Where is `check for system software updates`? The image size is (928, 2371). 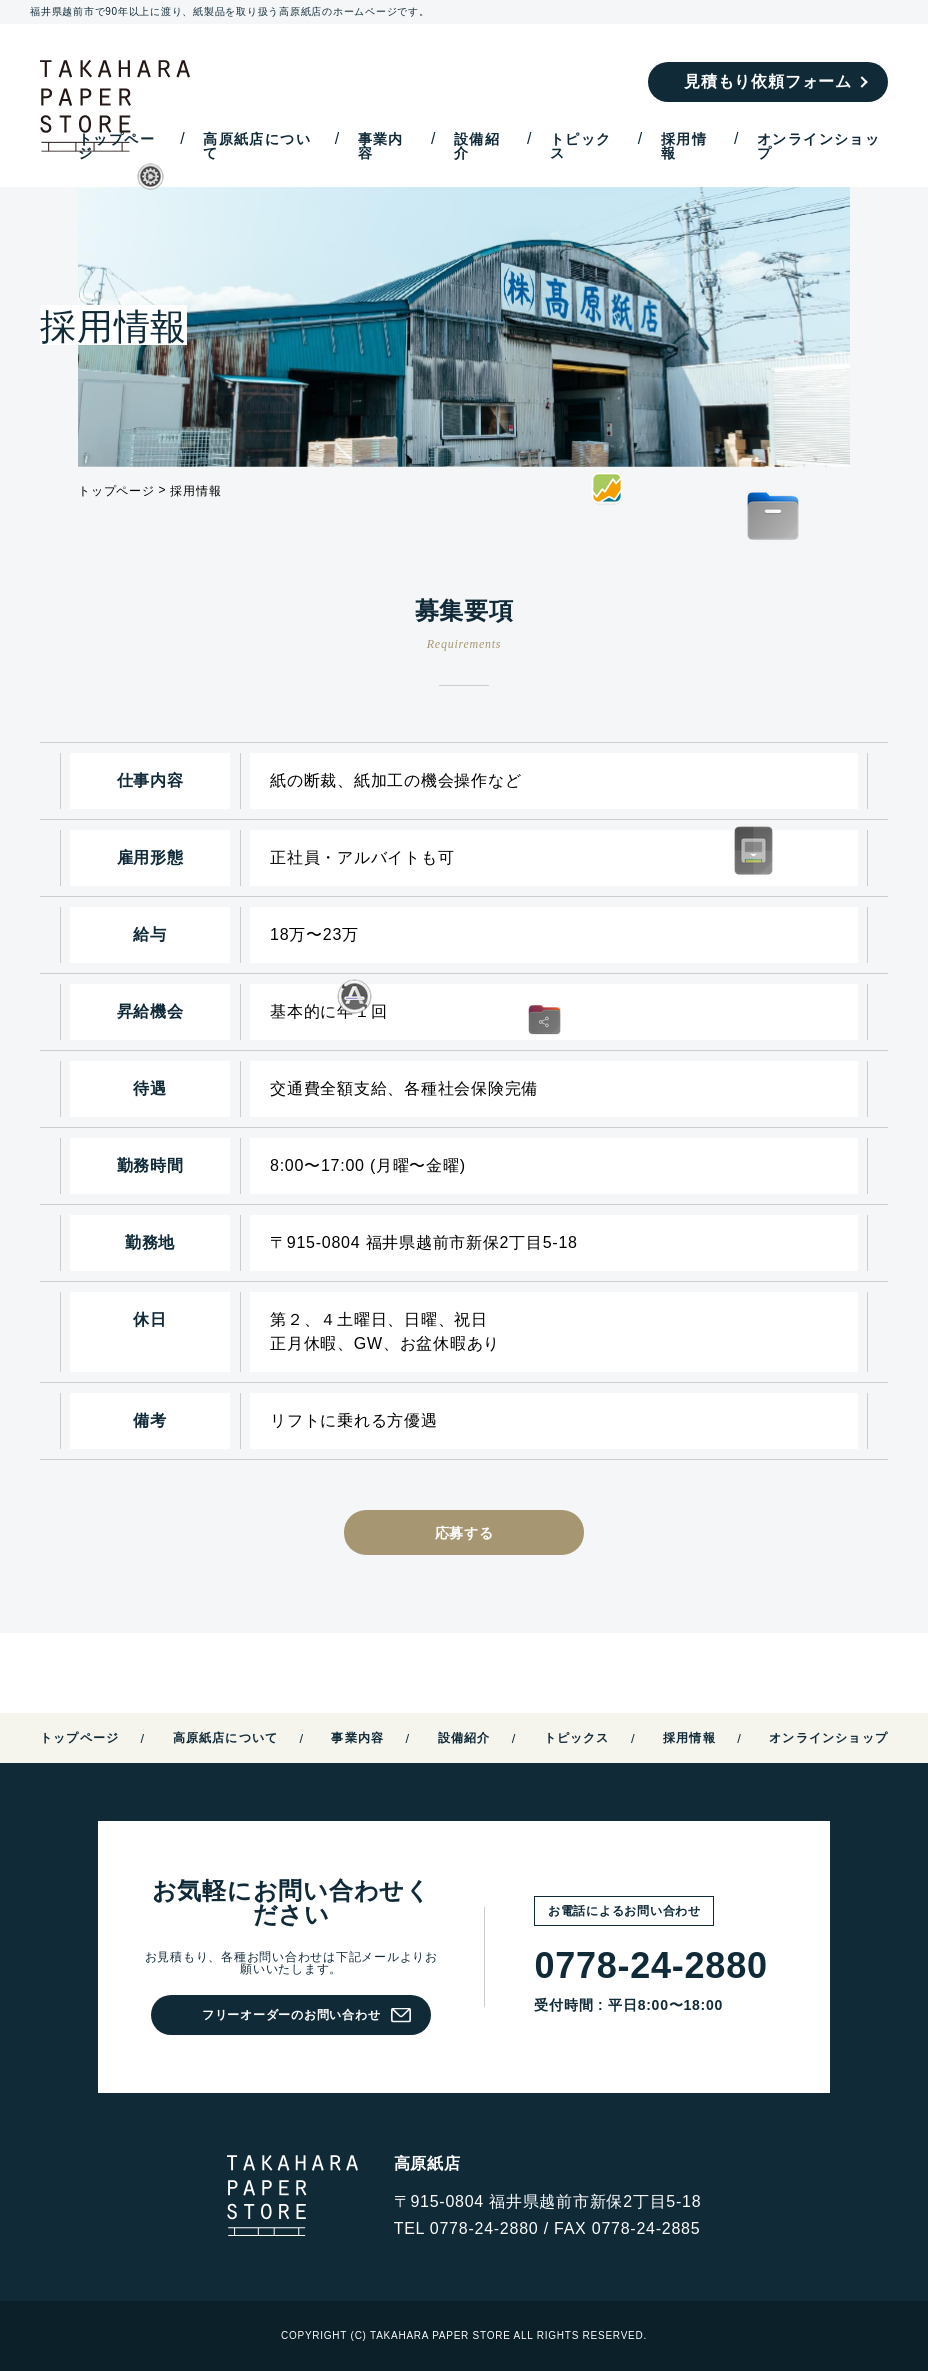
check for system software updates is located at coordinates (354, 996).